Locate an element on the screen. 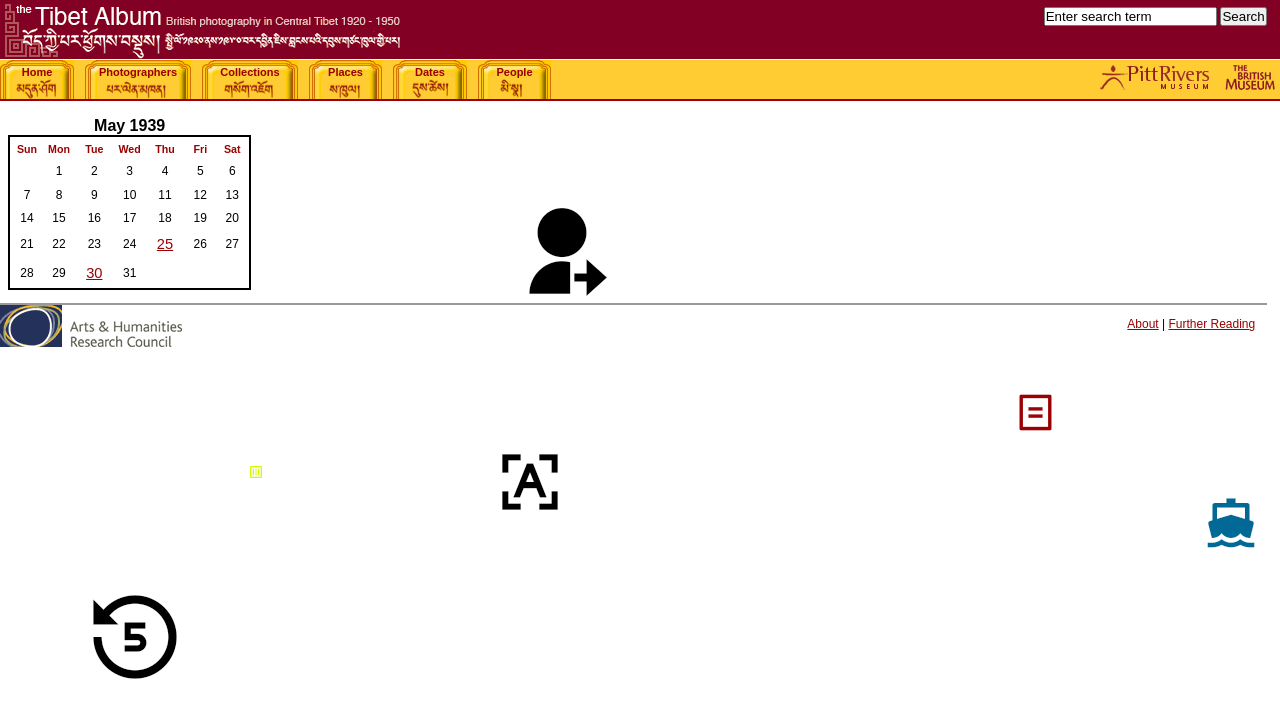 The width and height of the screenshot is (1280, 720). scan text using optical character recognition (OCR) is located at coordinates (530, 482).